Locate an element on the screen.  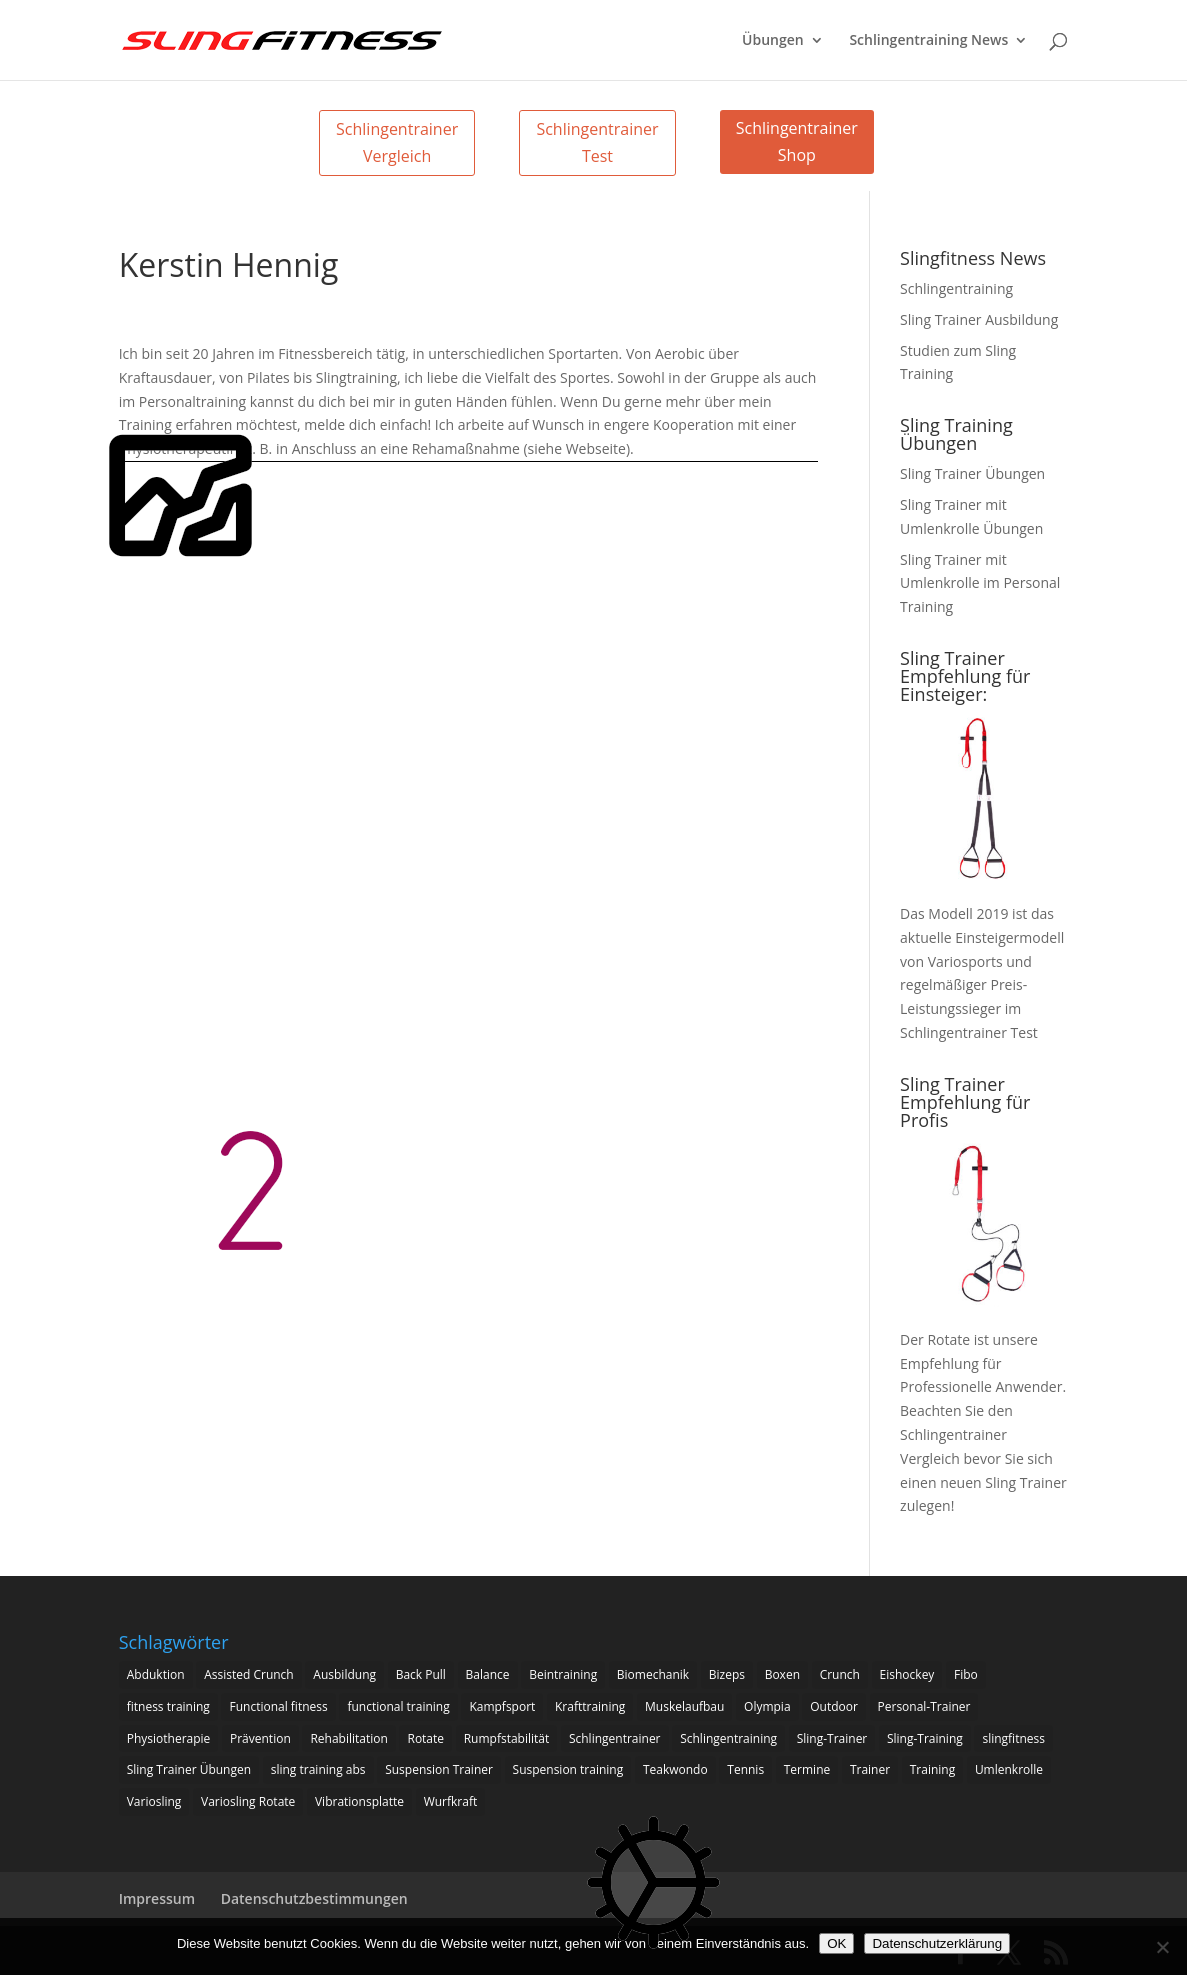
indicates step two in a multi-step process is located at coordinates (250, 1190).